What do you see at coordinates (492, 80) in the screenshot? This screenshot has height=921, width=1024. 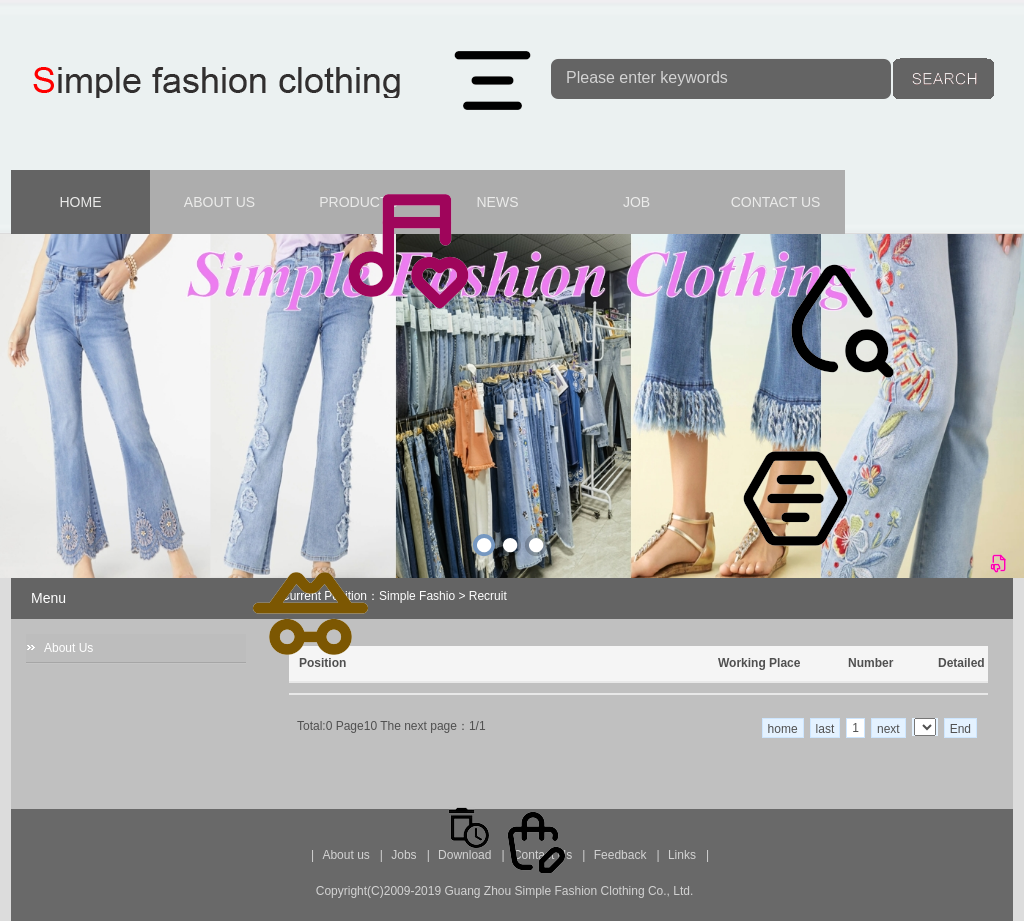 I see `center-align text or content` at bounding box center [492, 80].